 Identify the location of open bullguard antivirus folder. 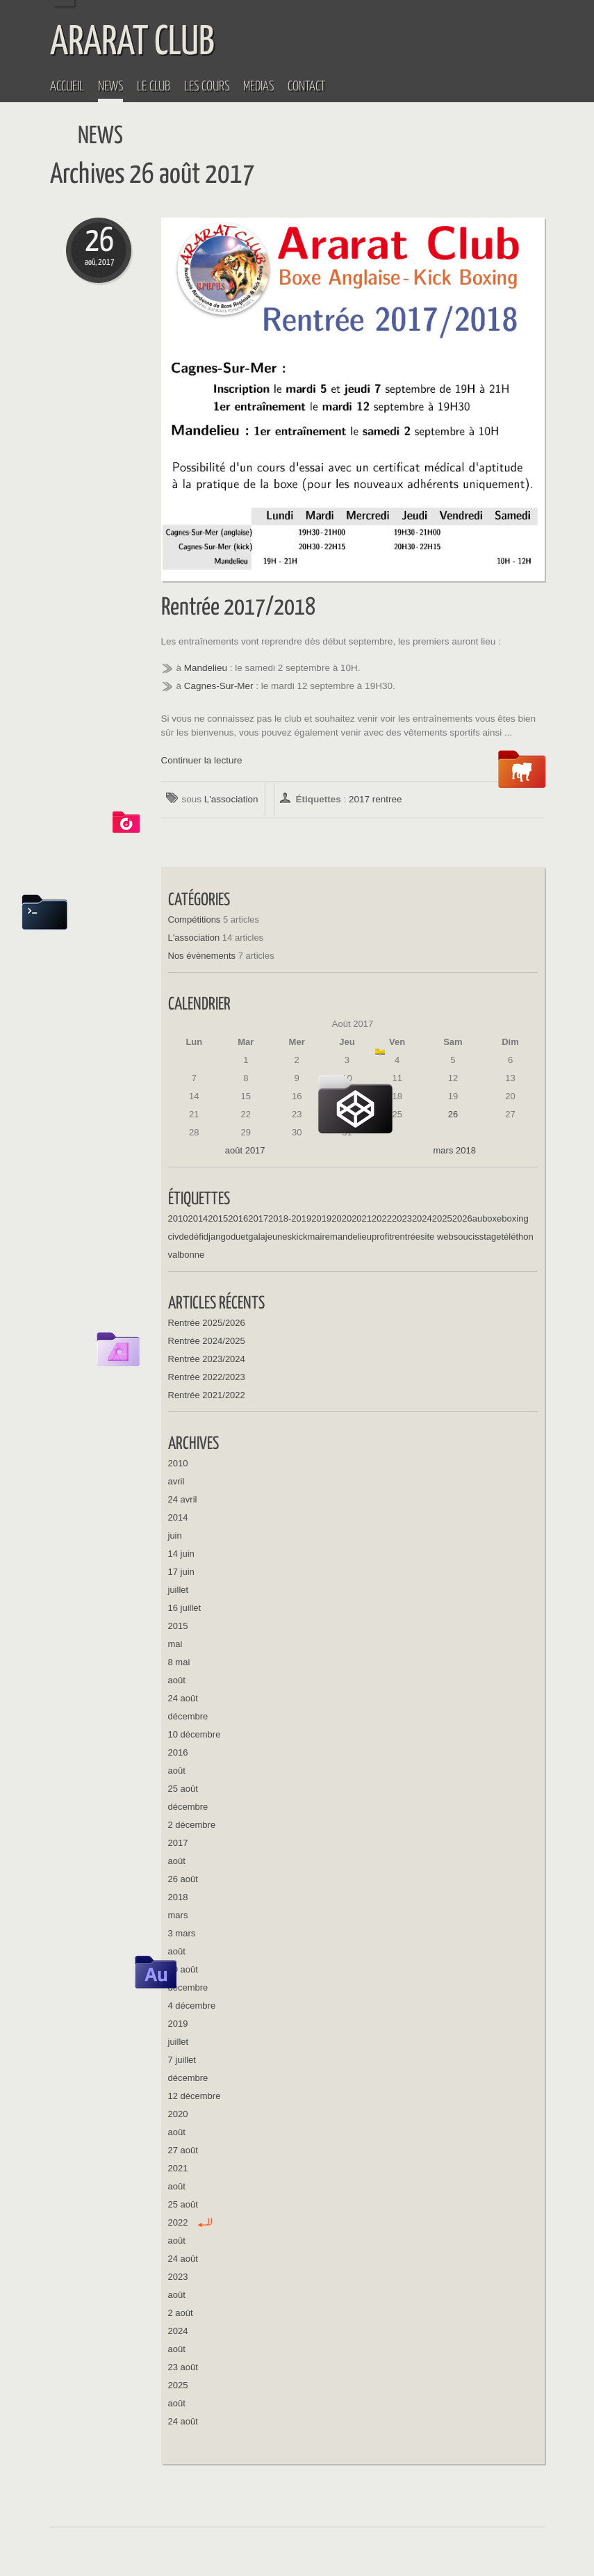
(522, 770).